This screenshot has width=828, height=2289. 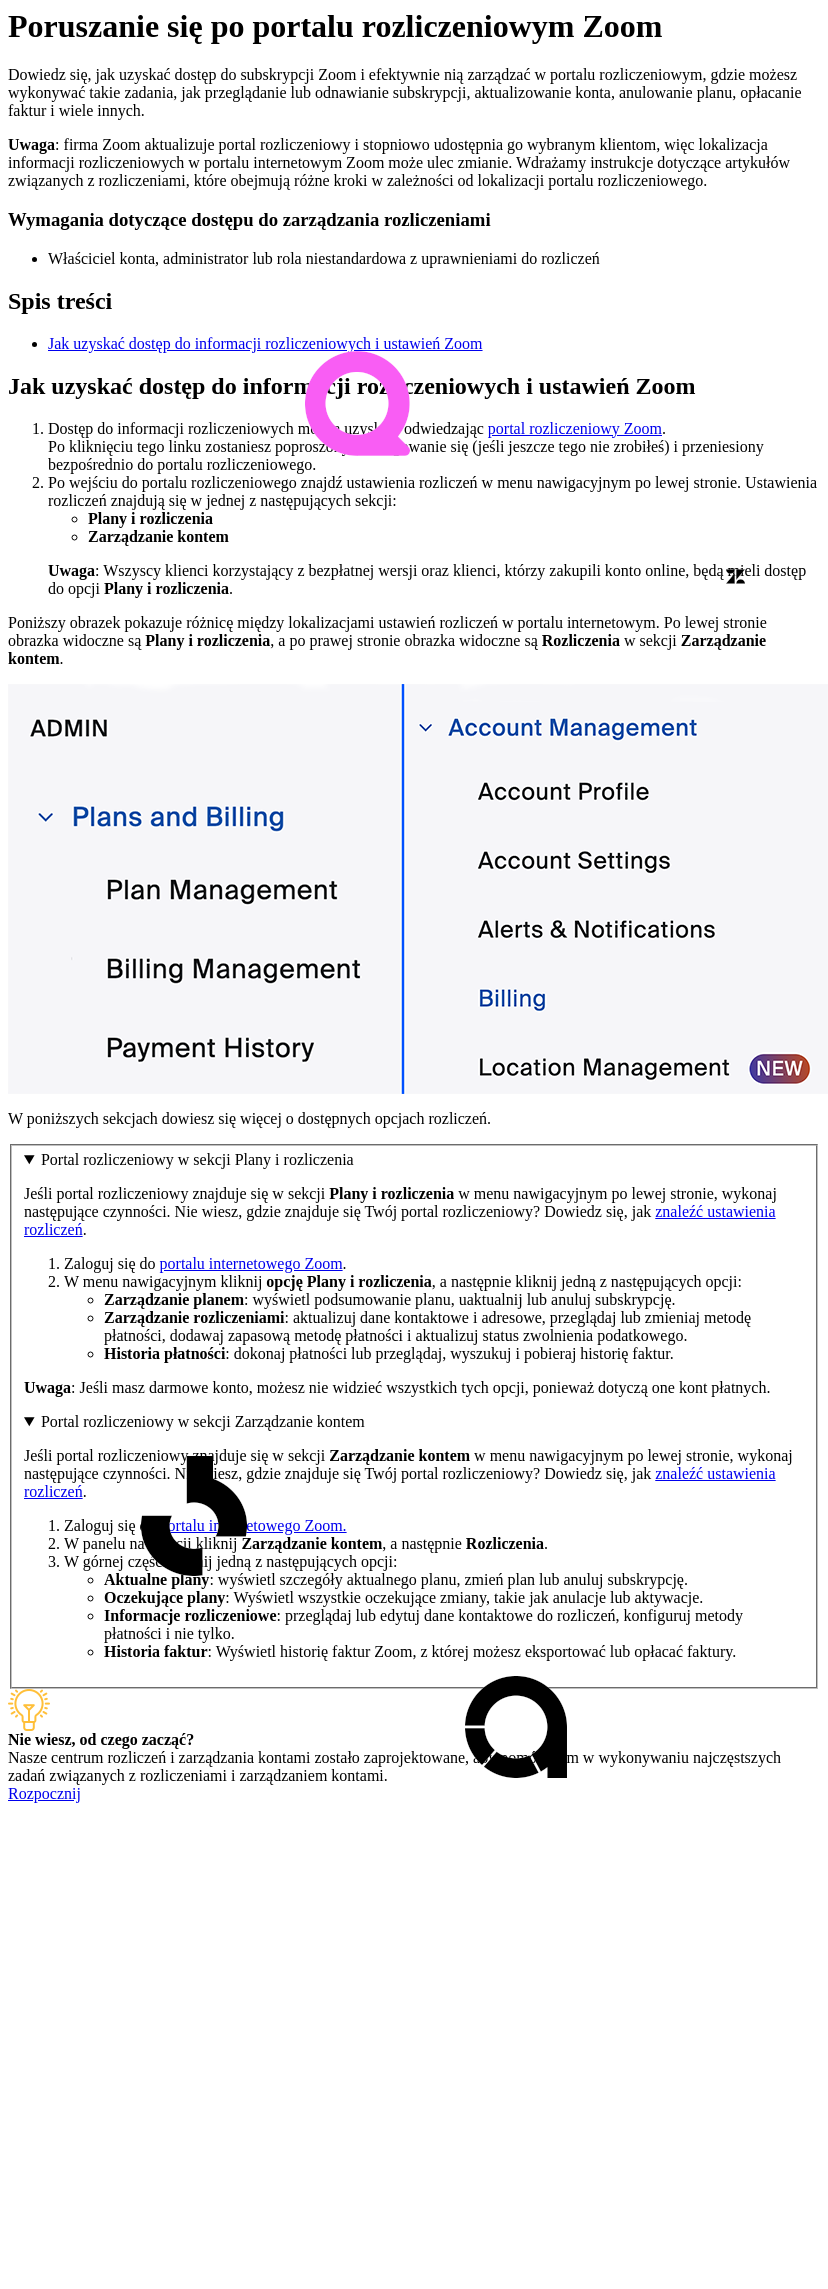 I want to click on open zendesk support portal, so click(x=735, y=576).